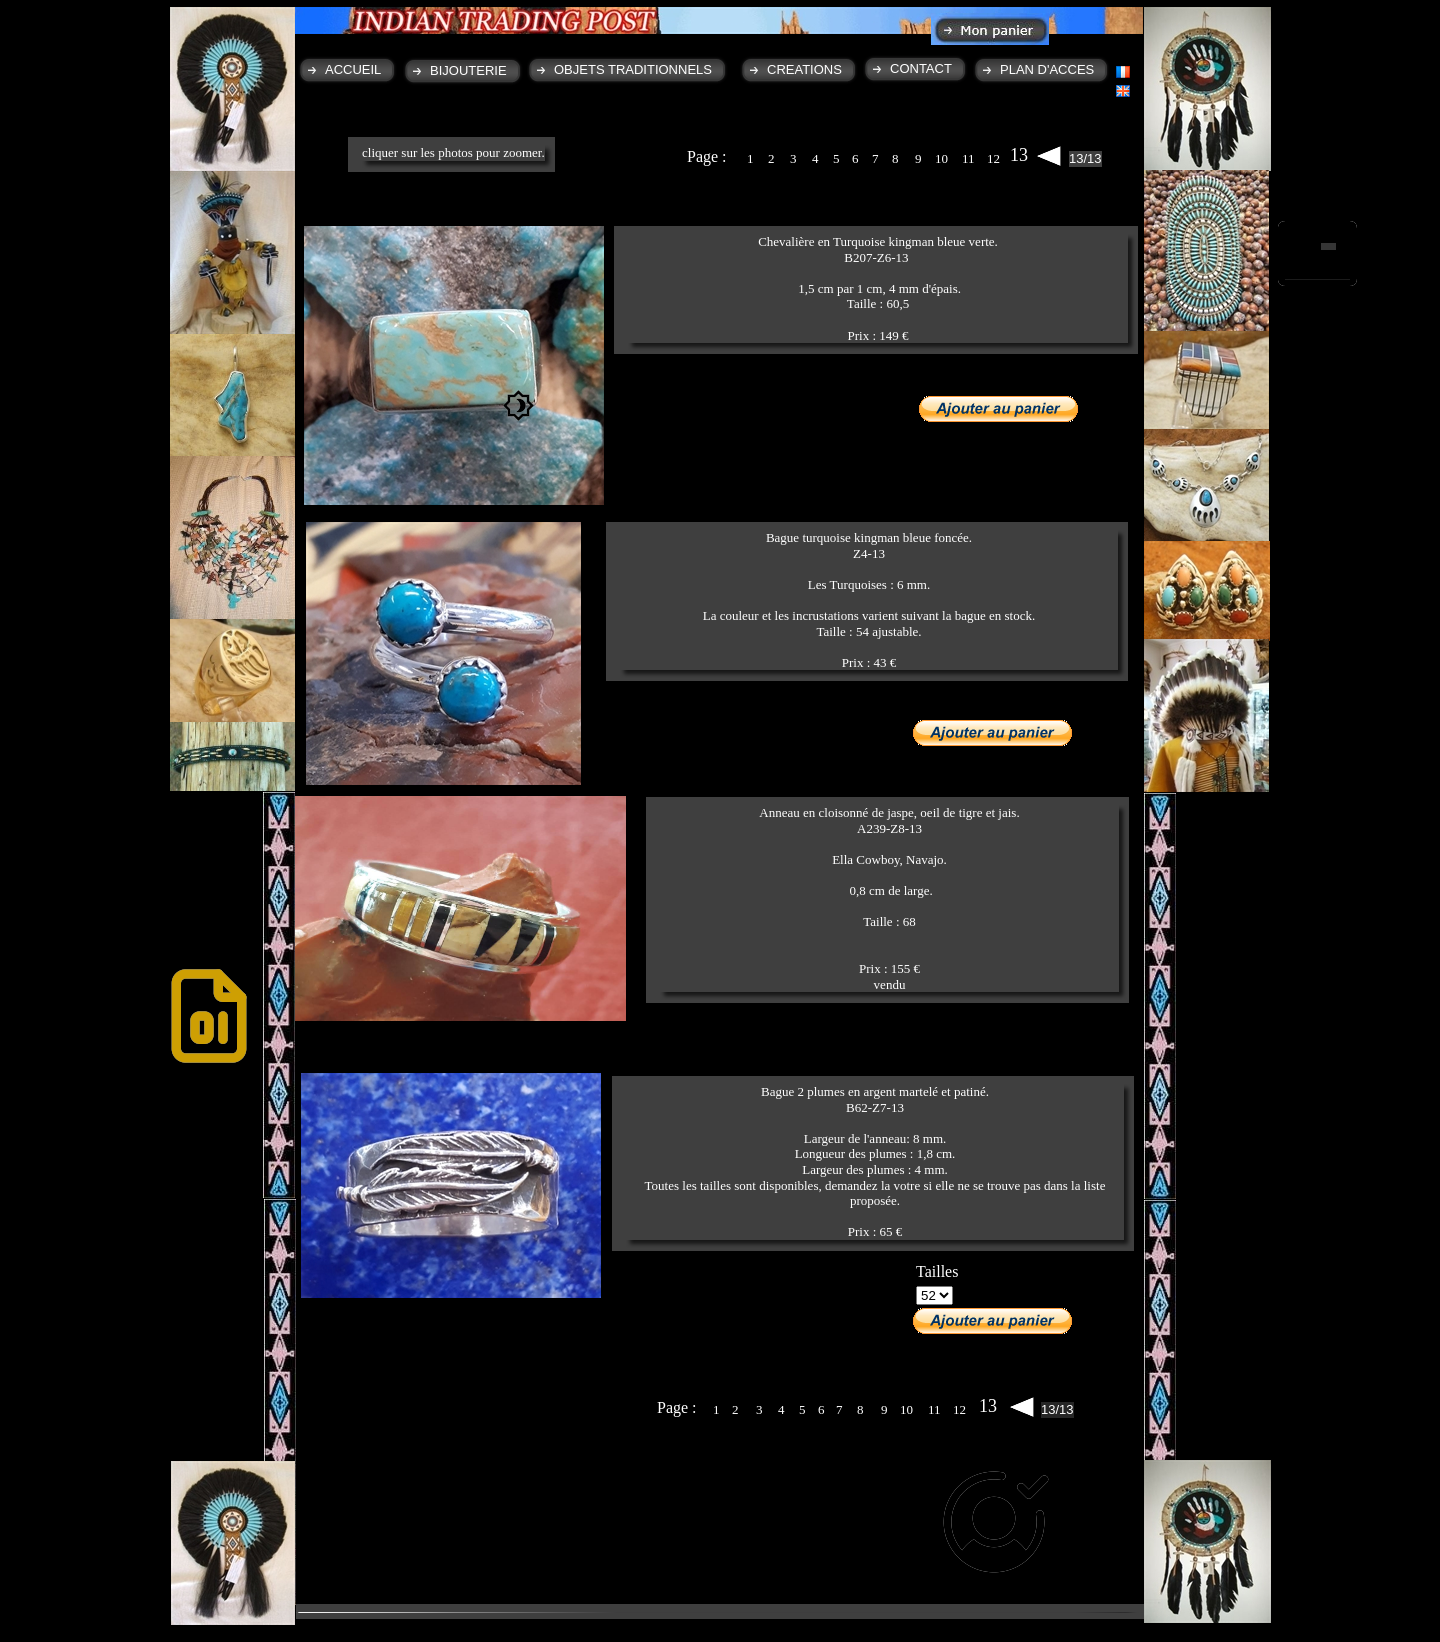 The height and width of the screenshot is (1642, 1440). Describe the element at coordinates (994, 1522) in the screenshot. I see `verified user profile` at that location.